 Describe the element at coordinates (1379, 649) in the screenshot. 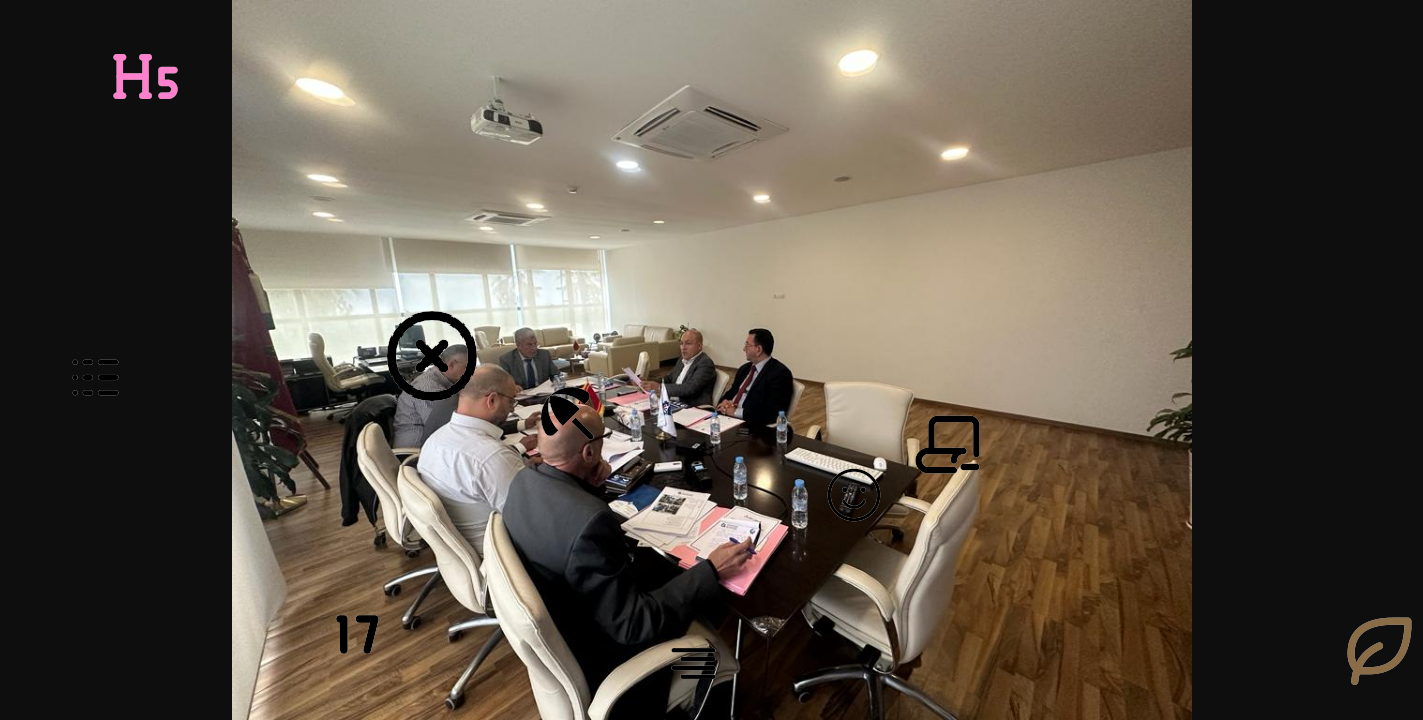

I see `view eco-friendly or sustainable options` at that location.